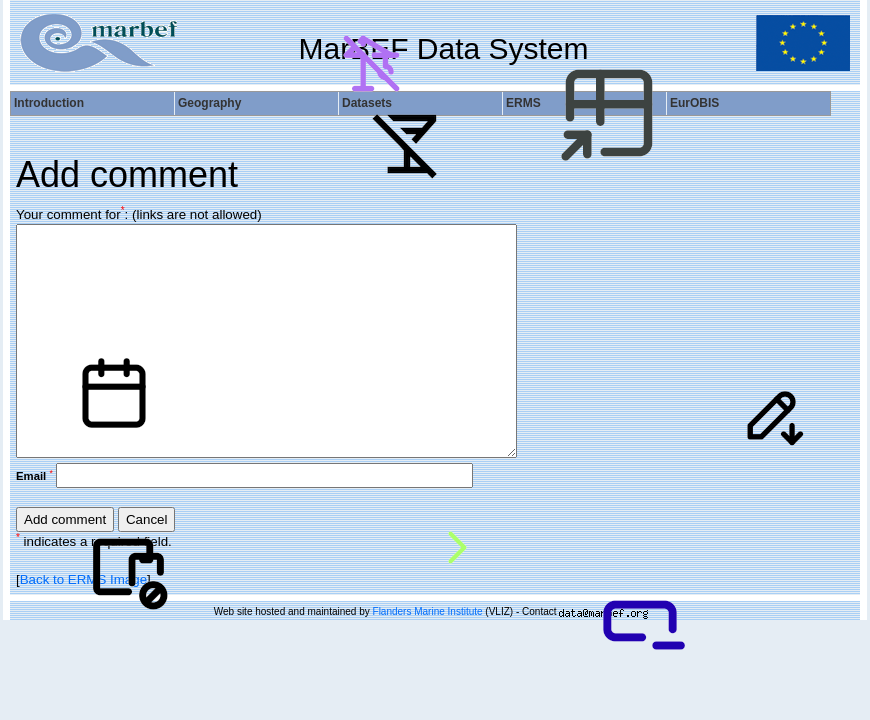 This screenshot has height=720, width=870. Describe the element at coordinates (128, 570) in the screenshot. I see `disconnect or unpair a device` at that location.